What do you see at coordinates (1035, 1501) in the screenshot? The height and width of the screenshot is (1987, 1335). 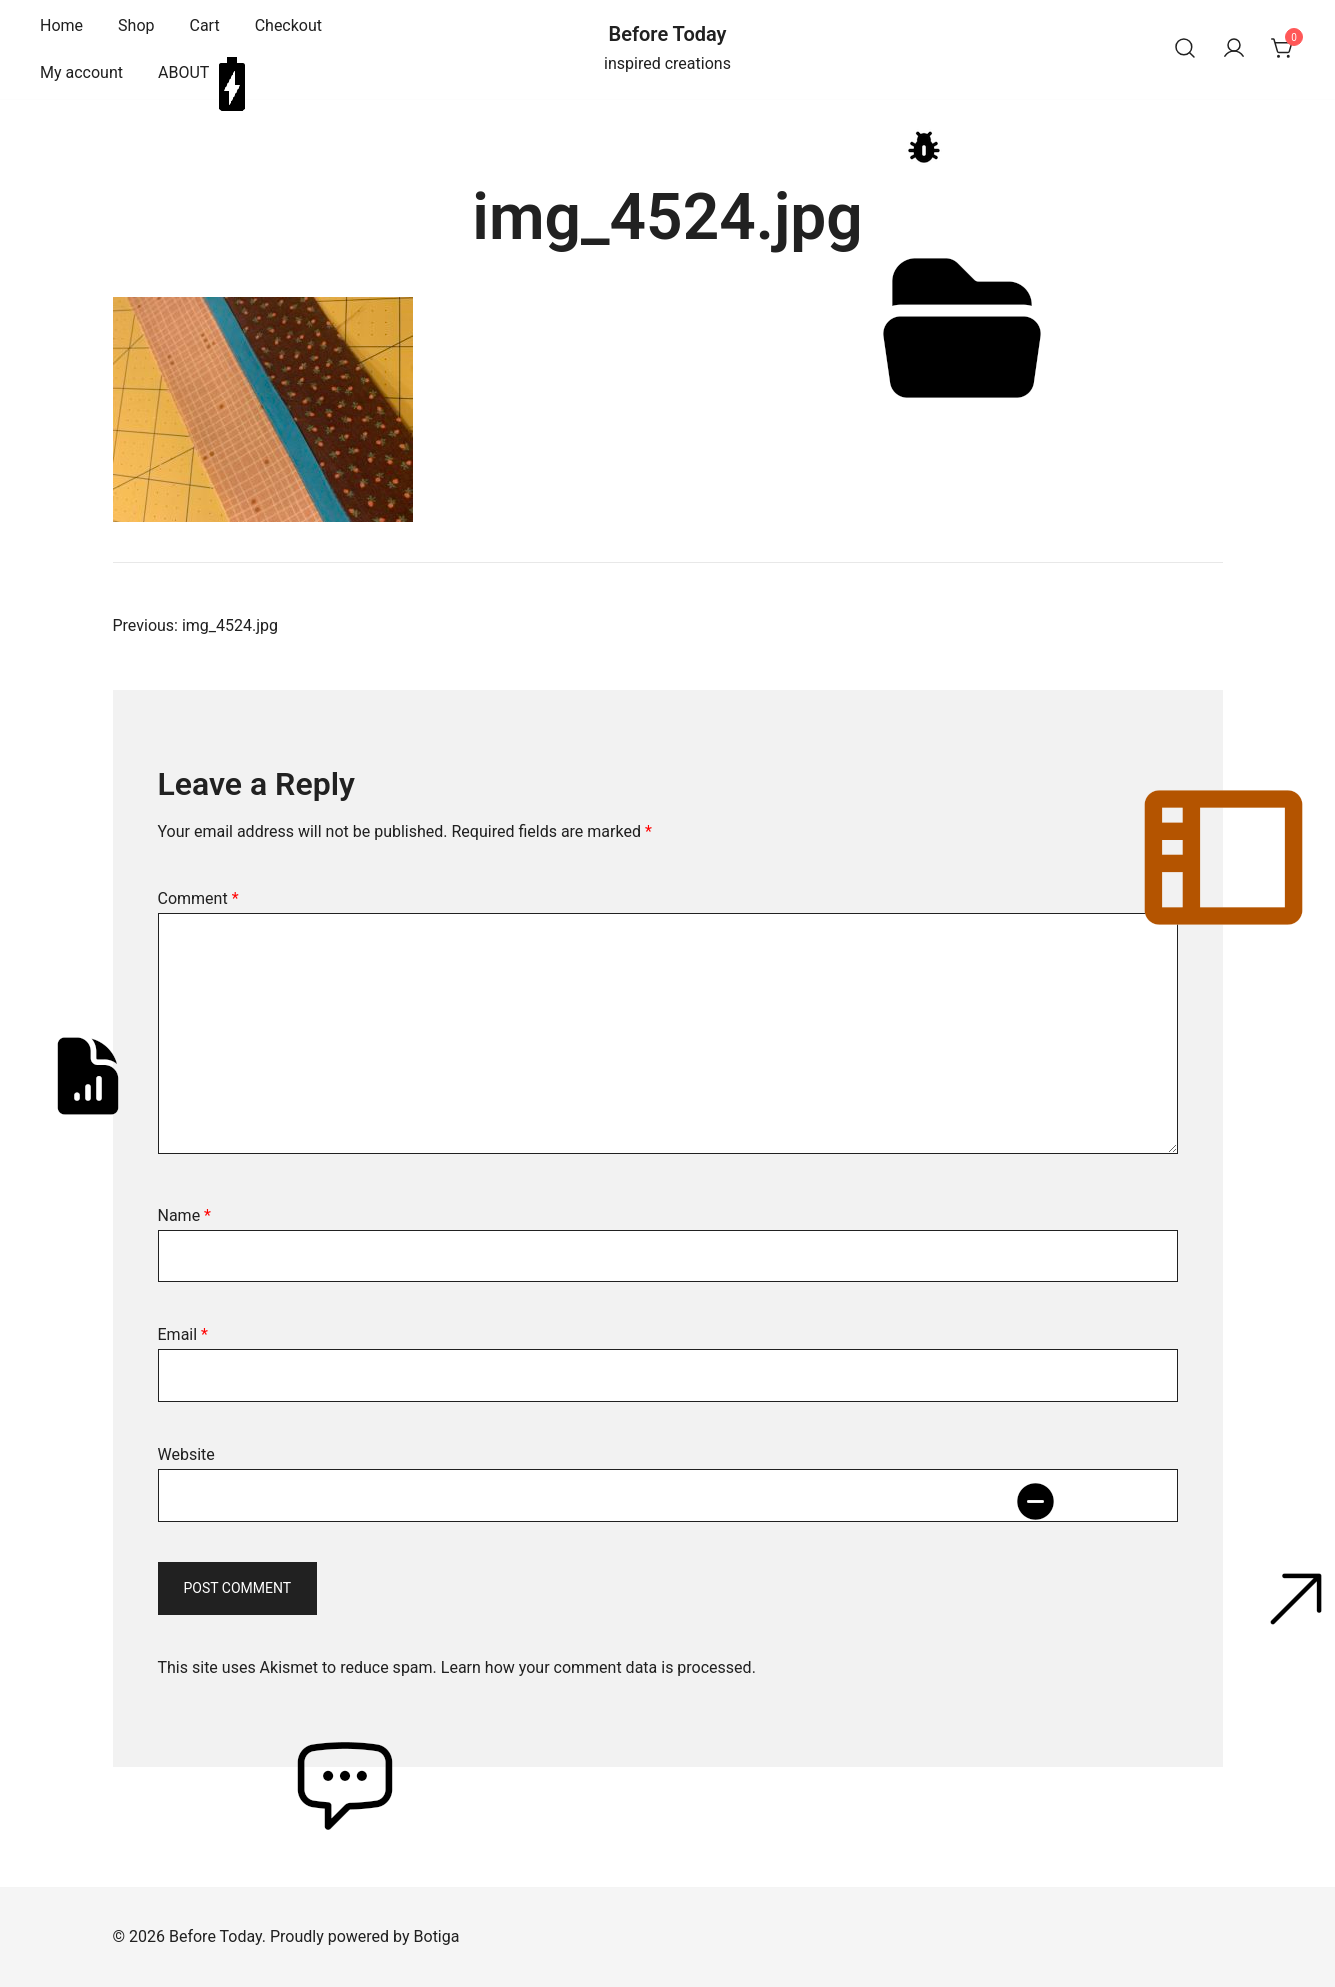 I see `remove an item from a list` at bounding box center [1035, 1501].